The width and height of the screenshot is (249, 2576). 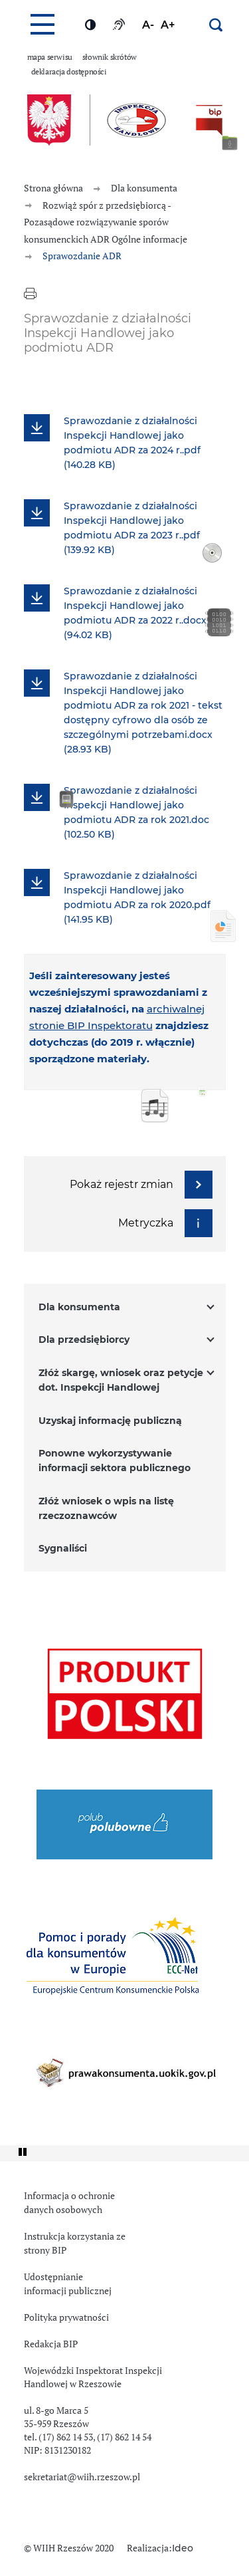 I want to click on indicates a DVD-RW drive or rewritable disc device, so click(x=212, y=552).